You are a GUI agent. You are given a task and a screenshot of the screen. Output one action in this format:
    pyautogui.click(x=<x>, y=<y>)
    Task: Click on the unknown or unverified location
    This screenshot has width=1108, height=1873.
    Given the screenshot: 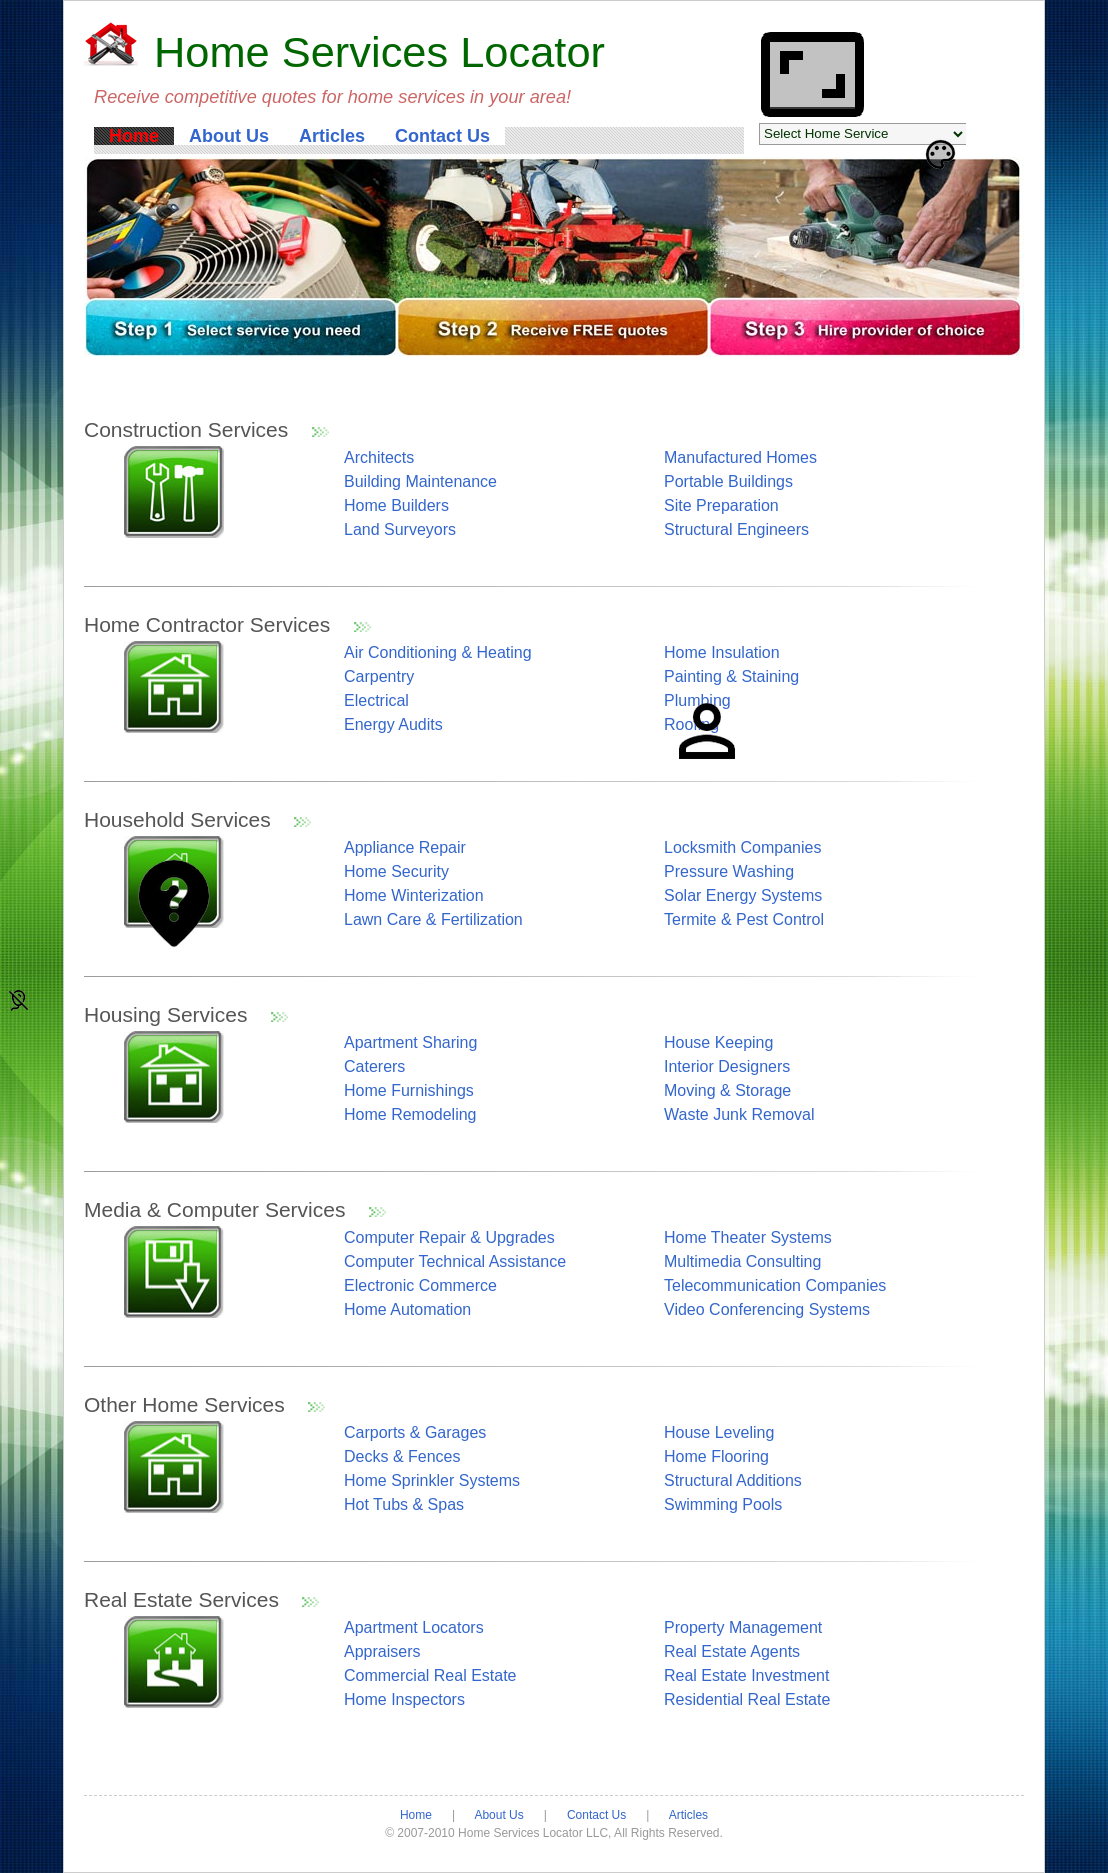 What is the action you would take?
    pyautogui.click(x=174, y=904)
    